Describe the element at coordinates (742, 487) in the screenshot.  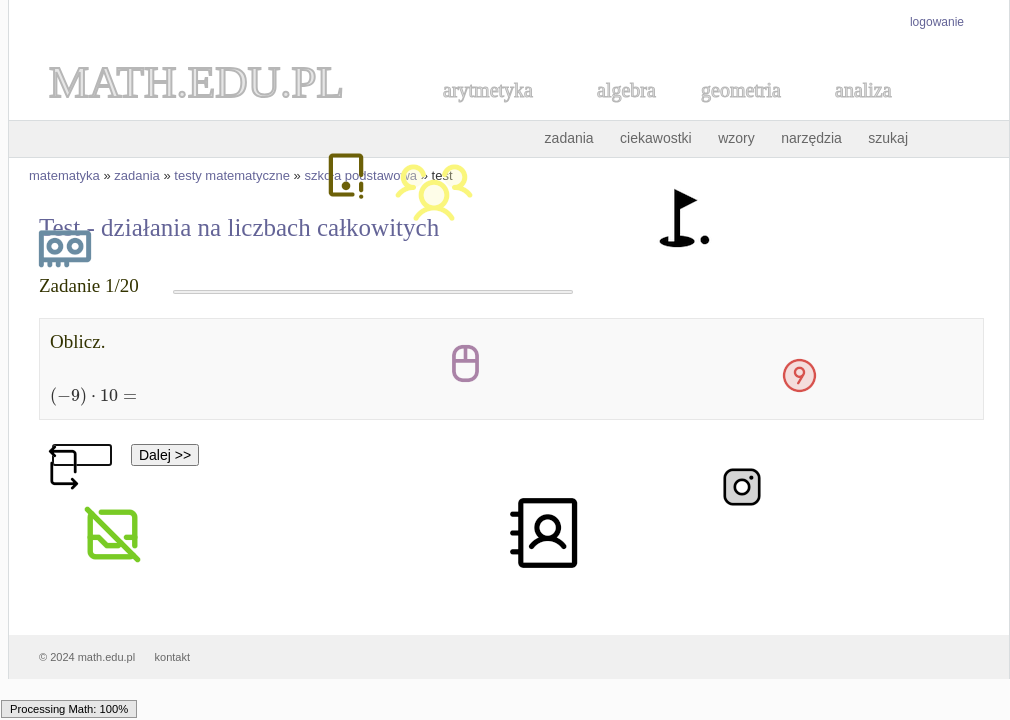
I see `open instagram app` at that location.